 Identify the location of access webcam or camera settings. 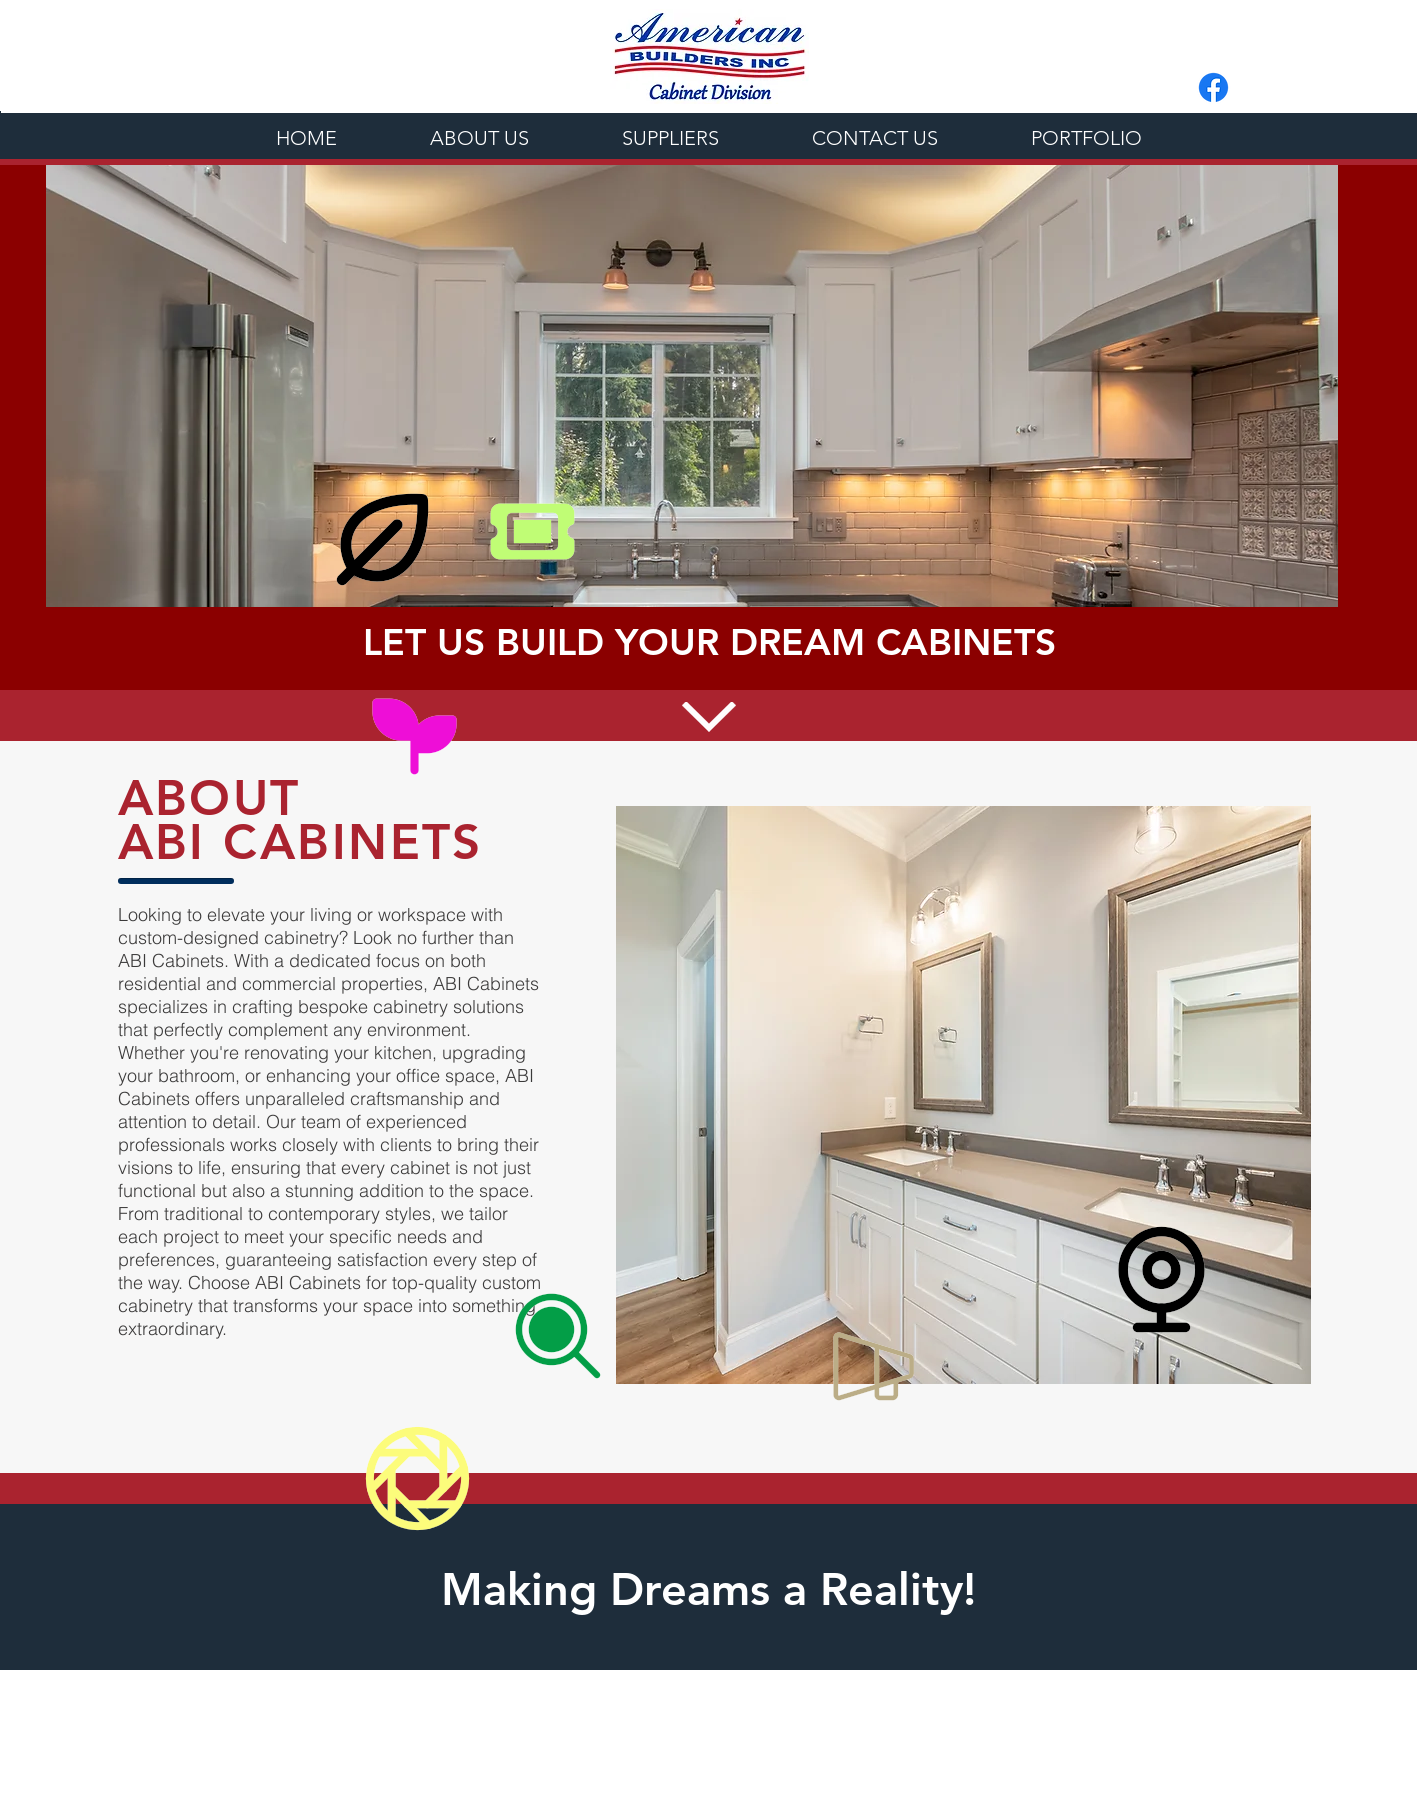
(1161, 1279).